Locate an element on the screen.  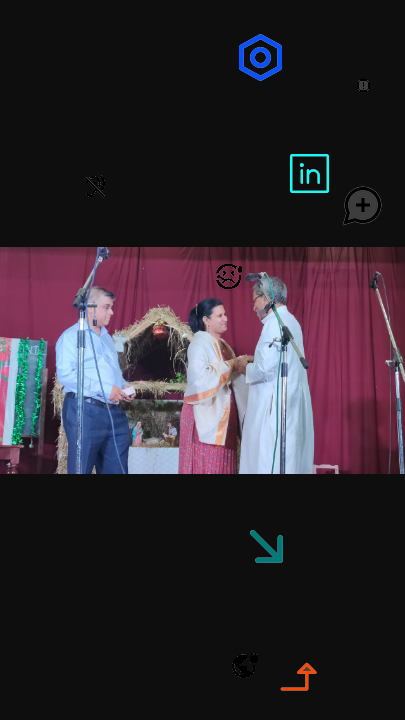
access settings or configuration options is located at coordinates (260, 57).